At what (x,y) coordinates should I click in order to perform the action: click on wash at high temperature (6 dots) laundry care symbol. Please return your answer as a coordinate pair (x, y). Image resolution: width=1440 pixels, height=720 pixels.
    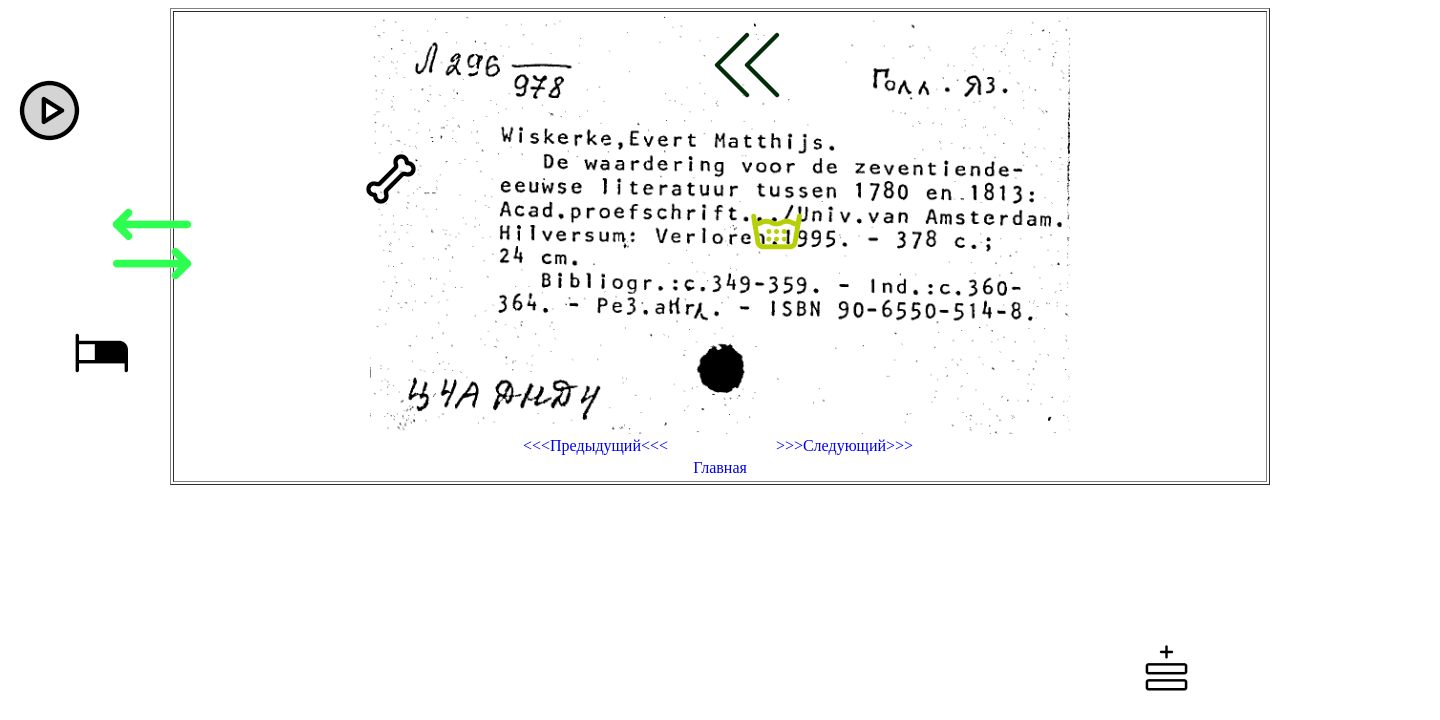
    Looking at the image, I should click on (776, 231).